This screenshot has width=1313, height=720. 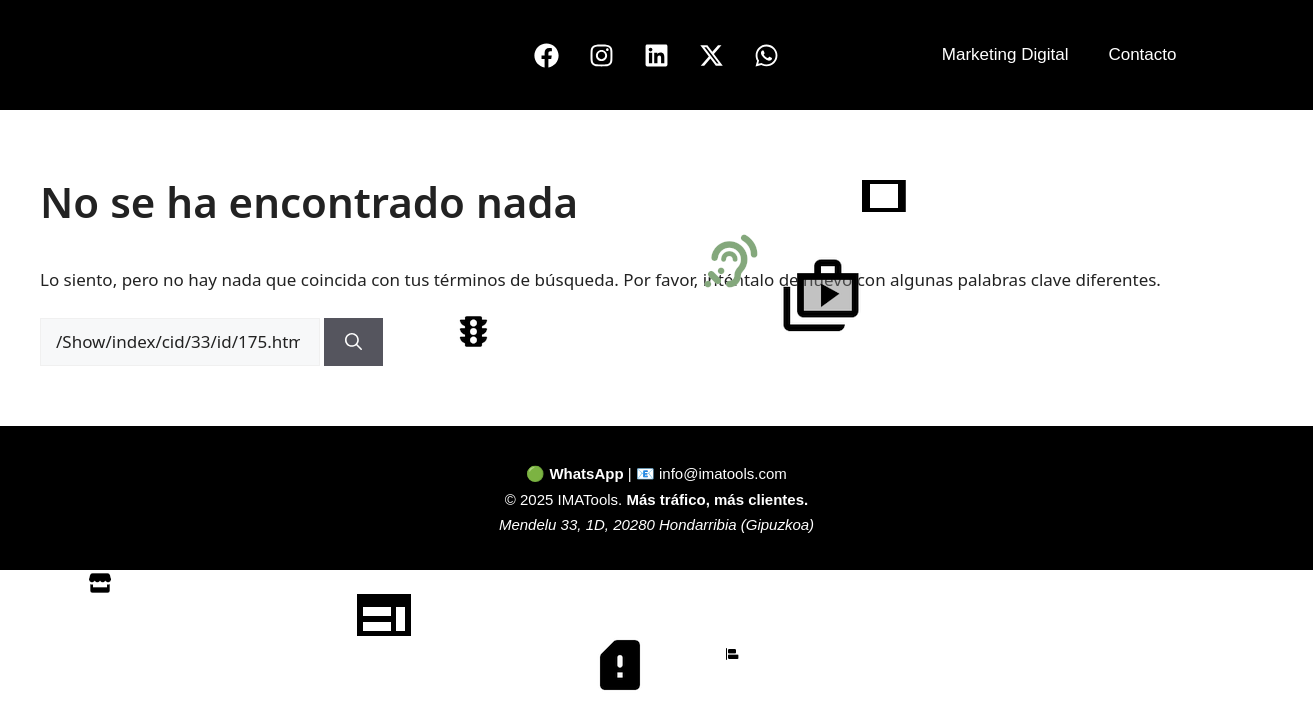 I want to click on indicates assistive listening systems available, so click(x=731, y=261).